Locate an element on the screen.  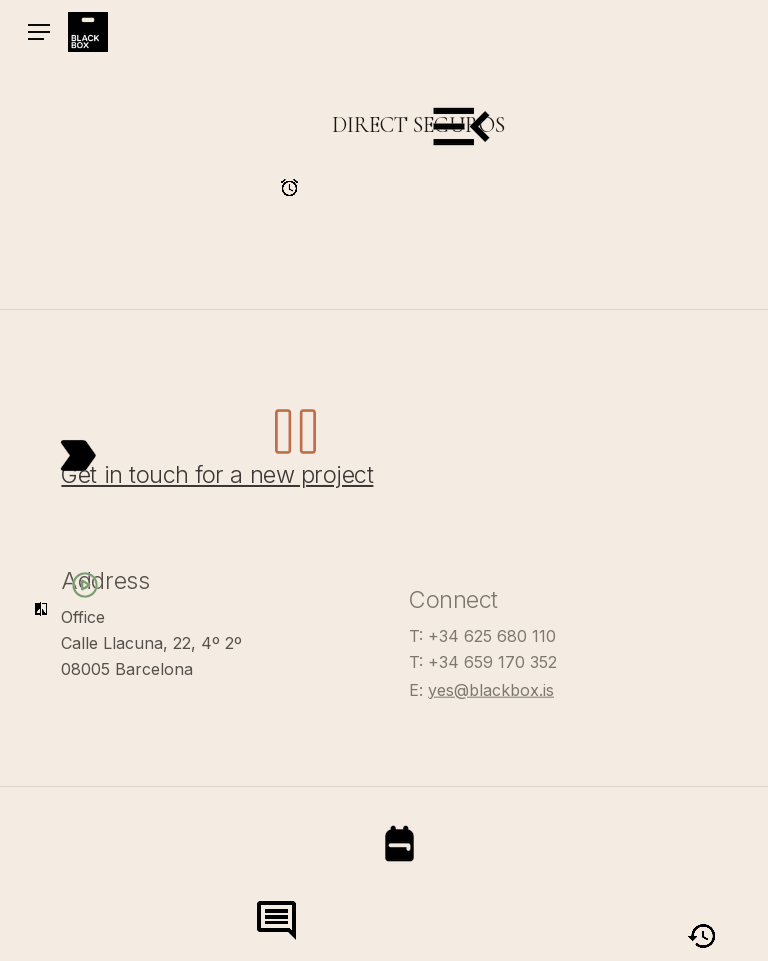
open the navigation menu is located at coordinates (461, 126).